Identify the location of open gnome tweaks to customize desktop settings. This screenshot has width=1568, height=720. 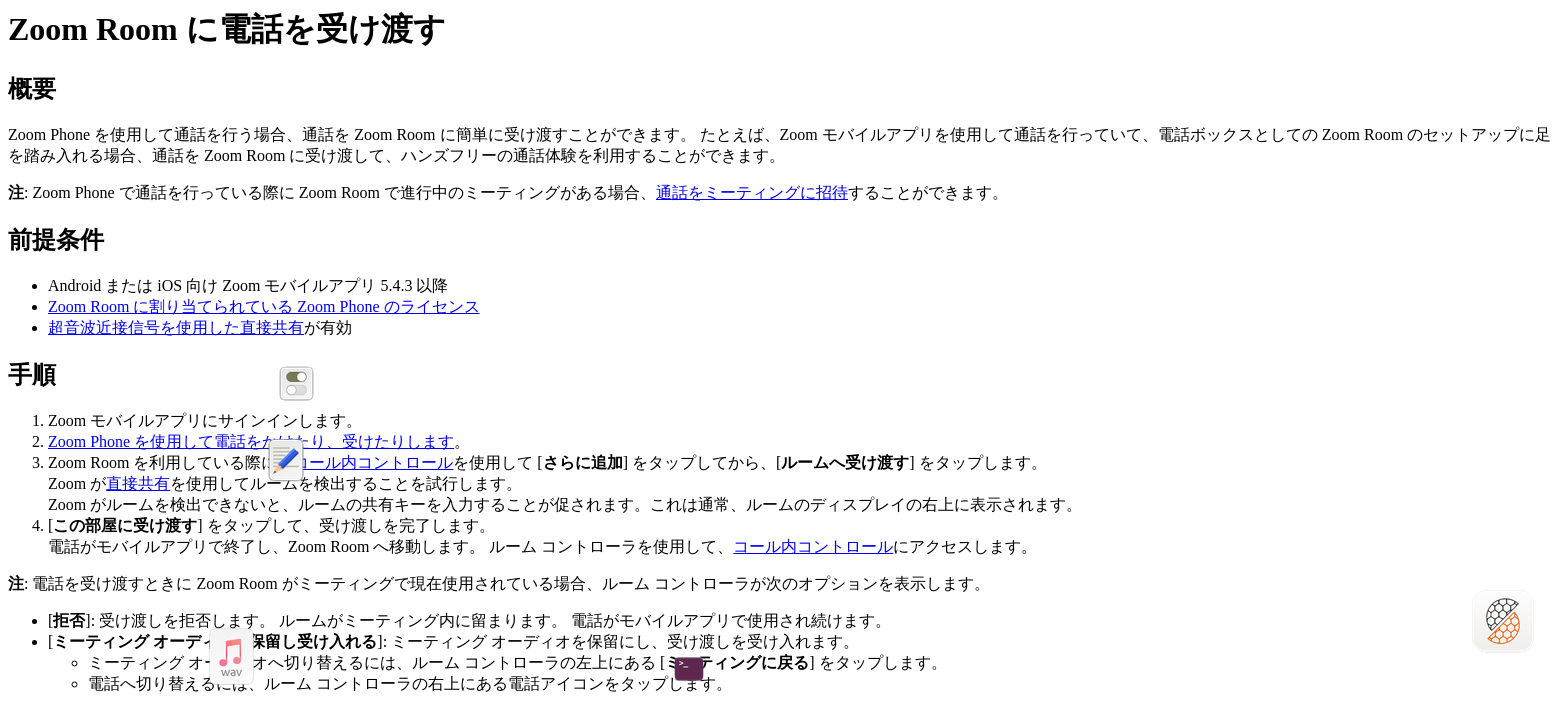
(296, 383).